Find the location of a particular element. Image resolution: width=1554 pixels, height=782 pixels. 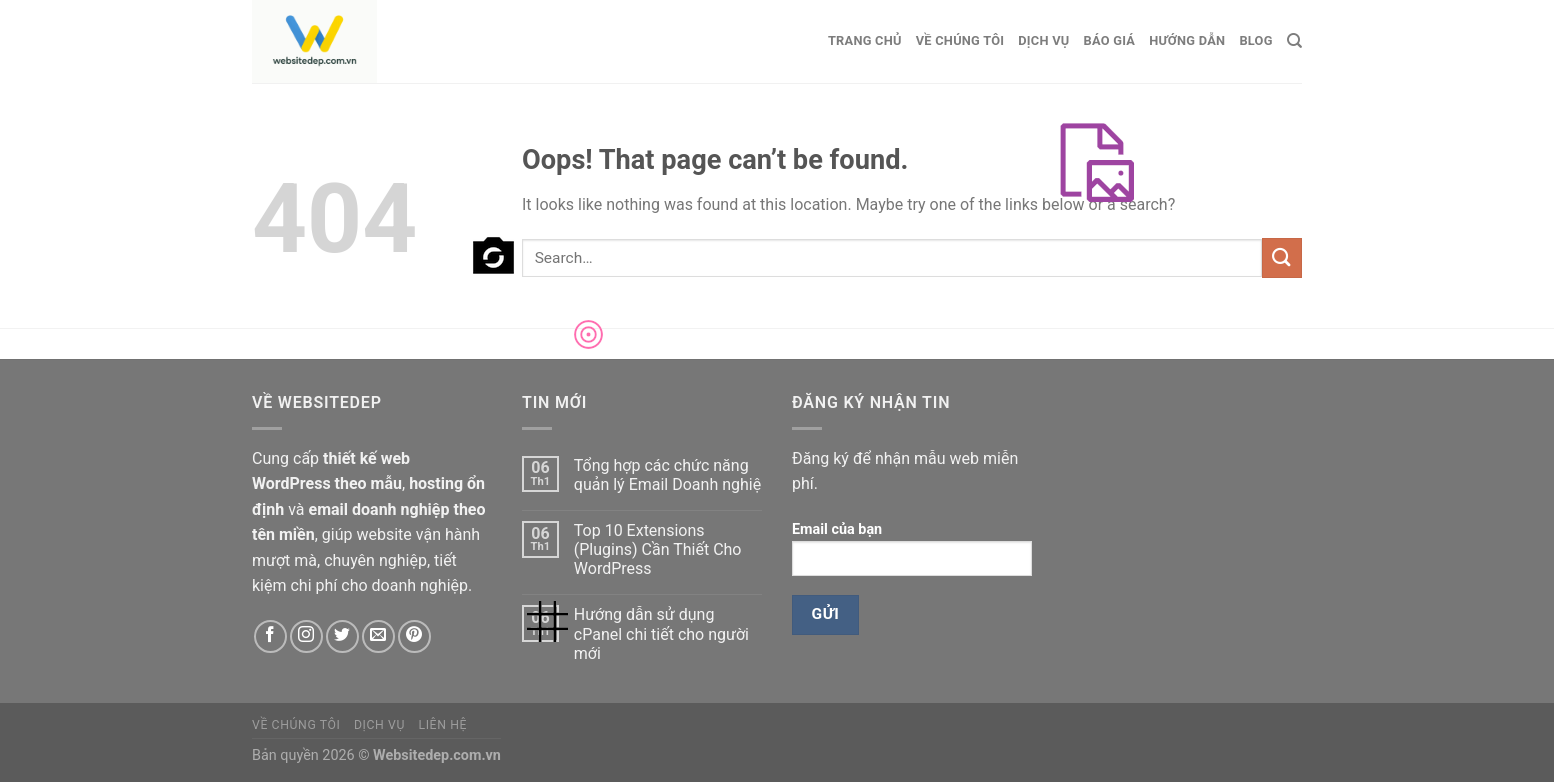

set a target or goal is located at coordinates (588, 334).